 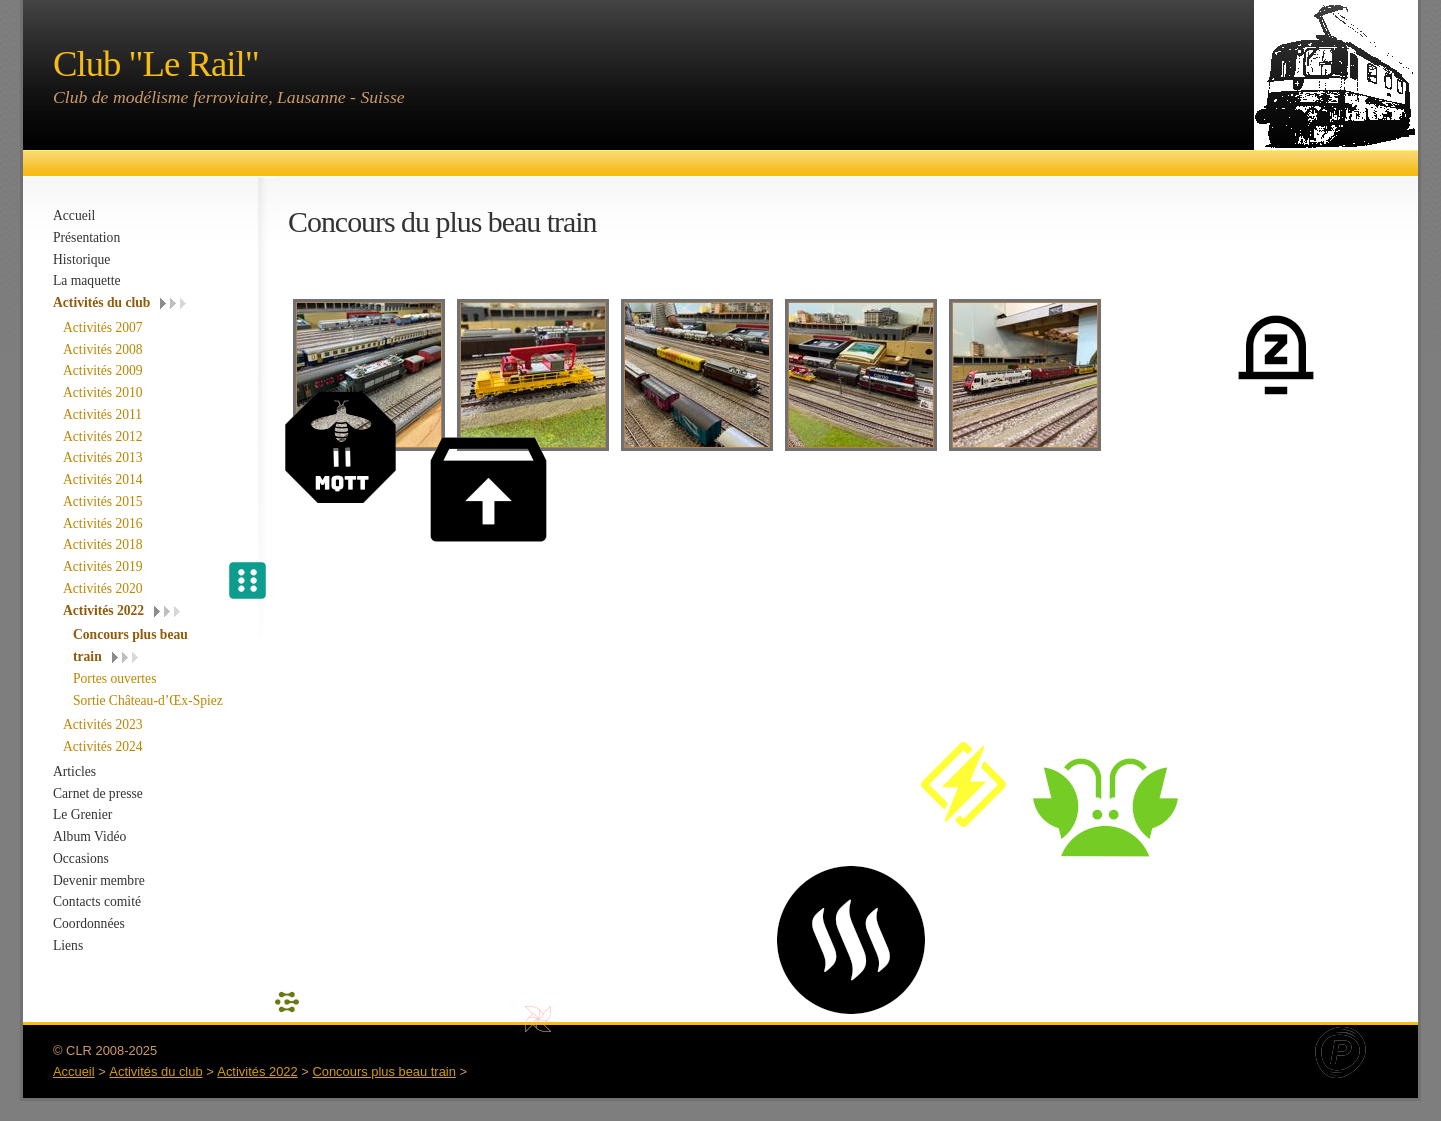 What do you see at coordinates (1276, 353) in the screenshot?
I see `snooze notifications temporarily` at bounding box center [1276, 353].